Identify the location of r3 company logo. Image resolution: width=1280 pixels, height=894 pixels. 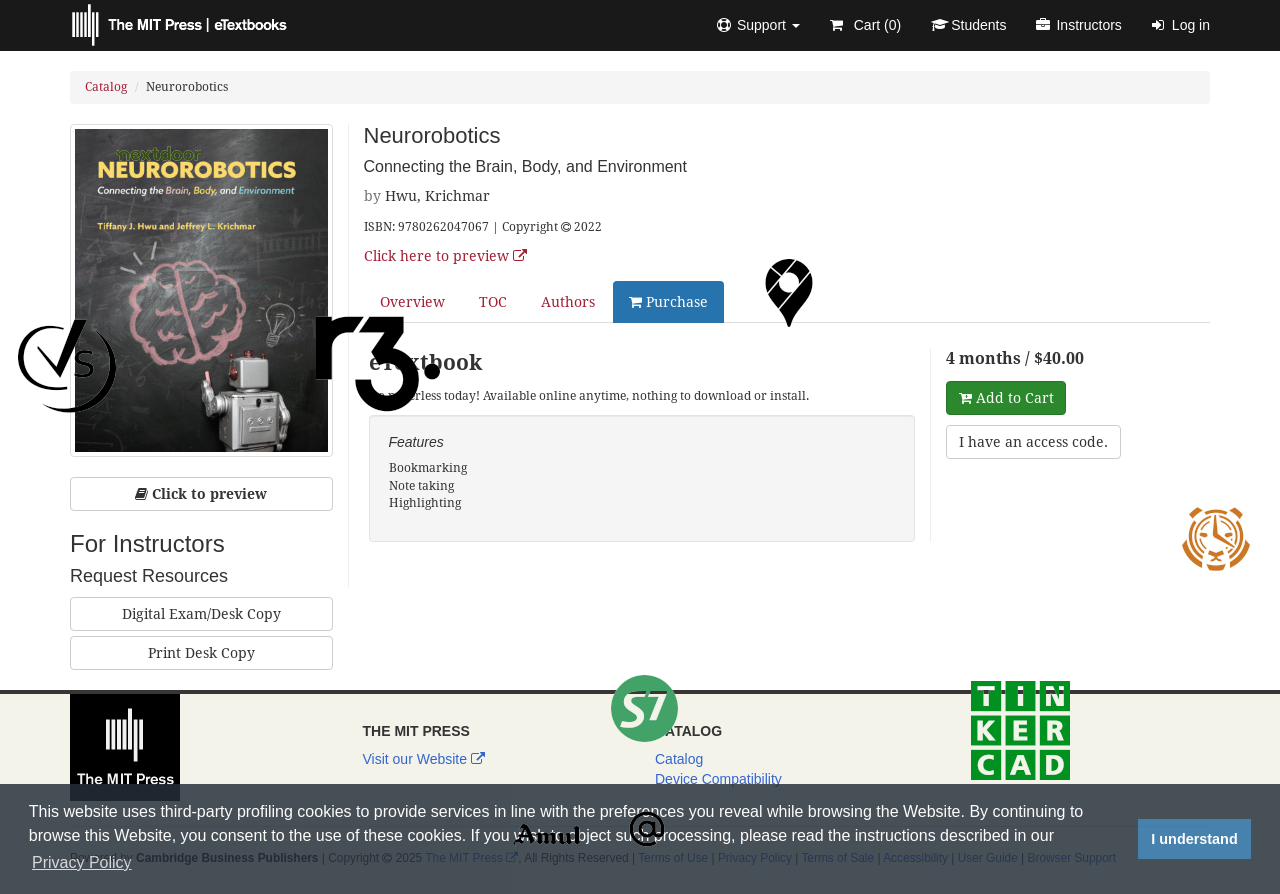
(378, 364).